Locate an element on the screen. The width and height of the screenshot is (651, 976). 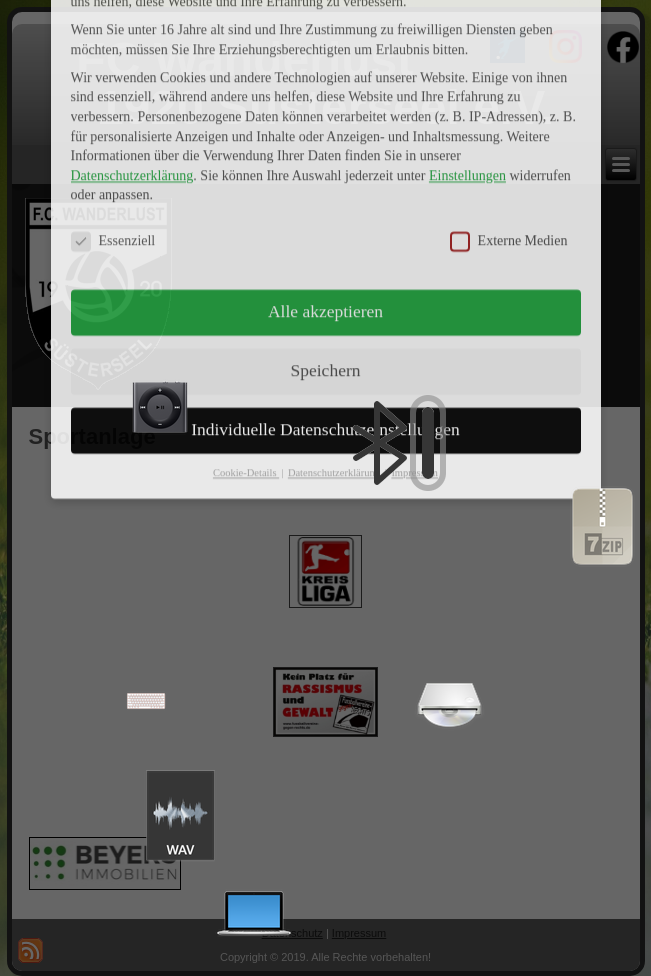
view bluetooth device battery status is located at coordinates (398, 443).